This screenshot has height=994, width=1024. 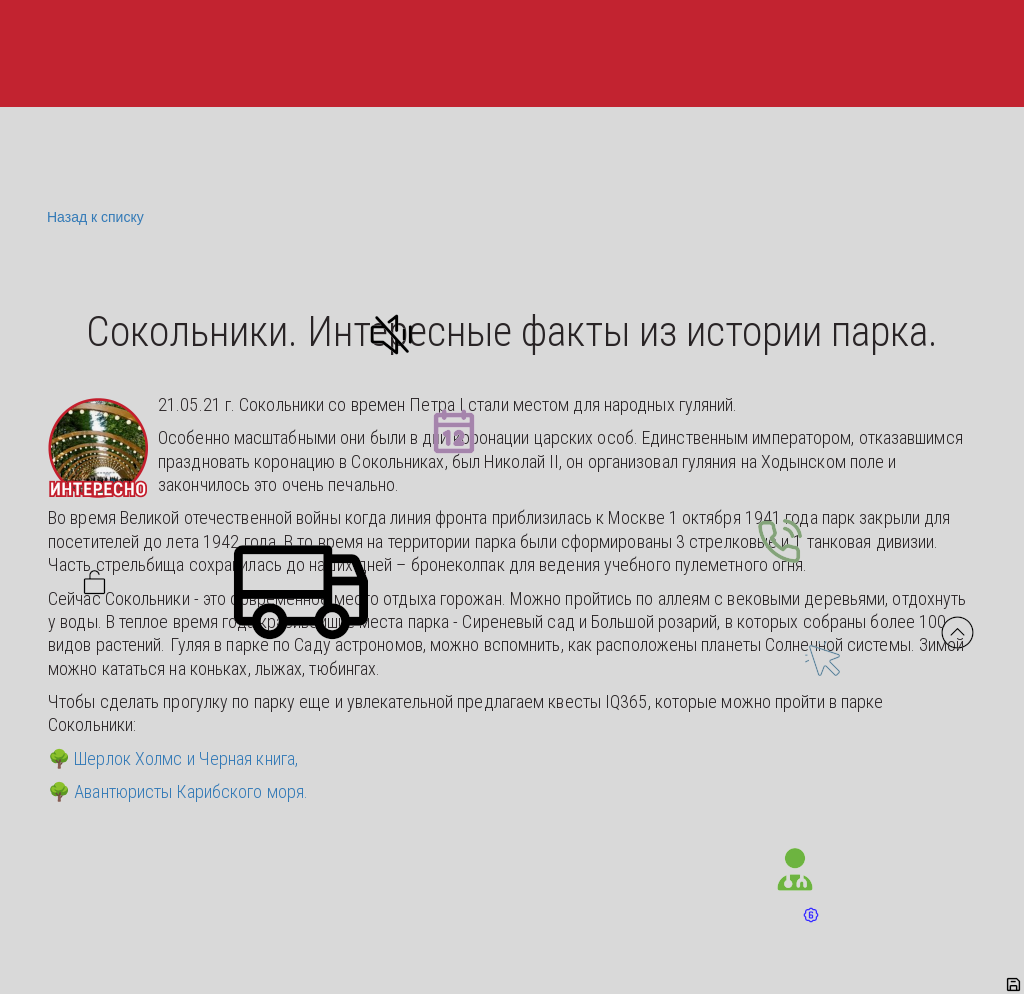 I want to click on unlock this item or content, so click(x=94, y=583).